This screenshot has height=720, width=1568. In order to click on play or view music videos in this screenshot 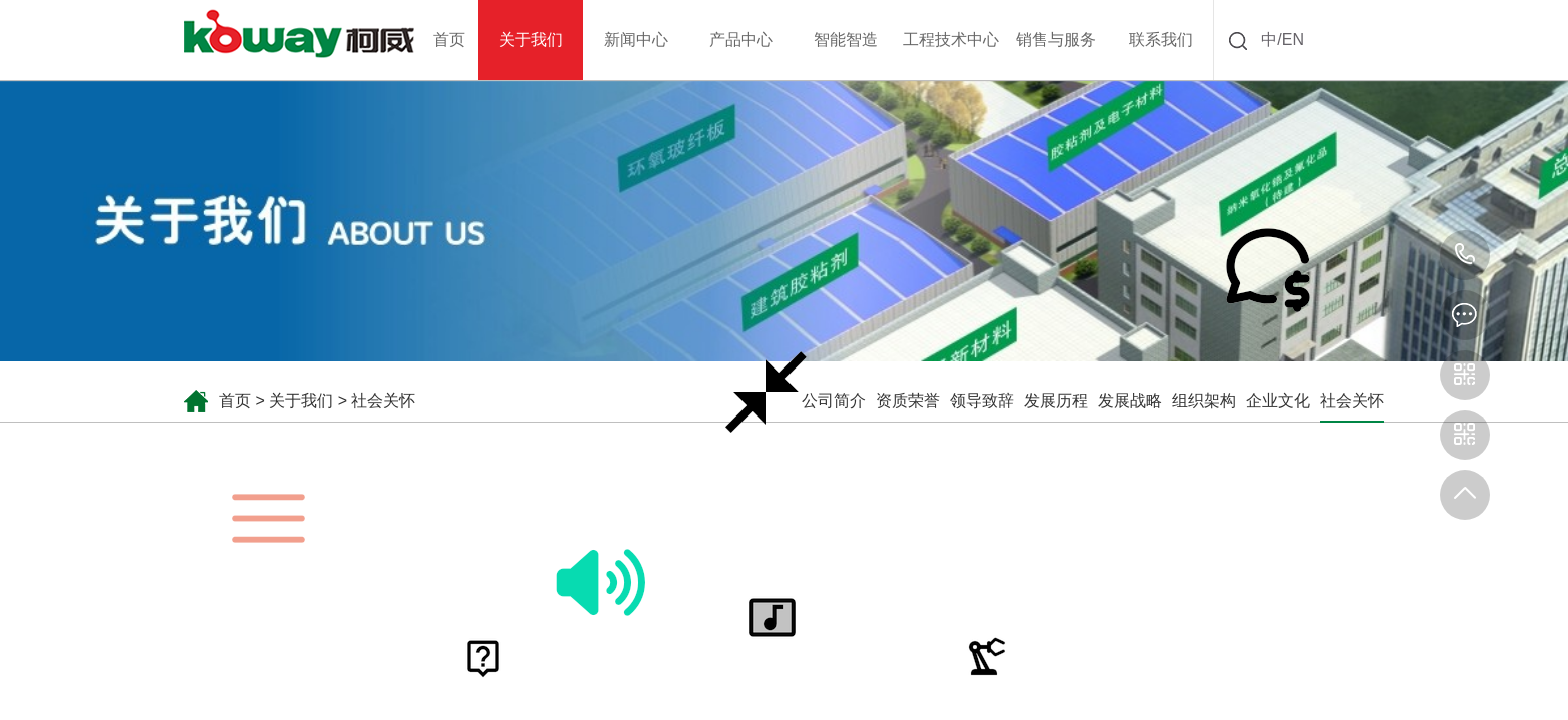, I will do `click(772, 617)`.